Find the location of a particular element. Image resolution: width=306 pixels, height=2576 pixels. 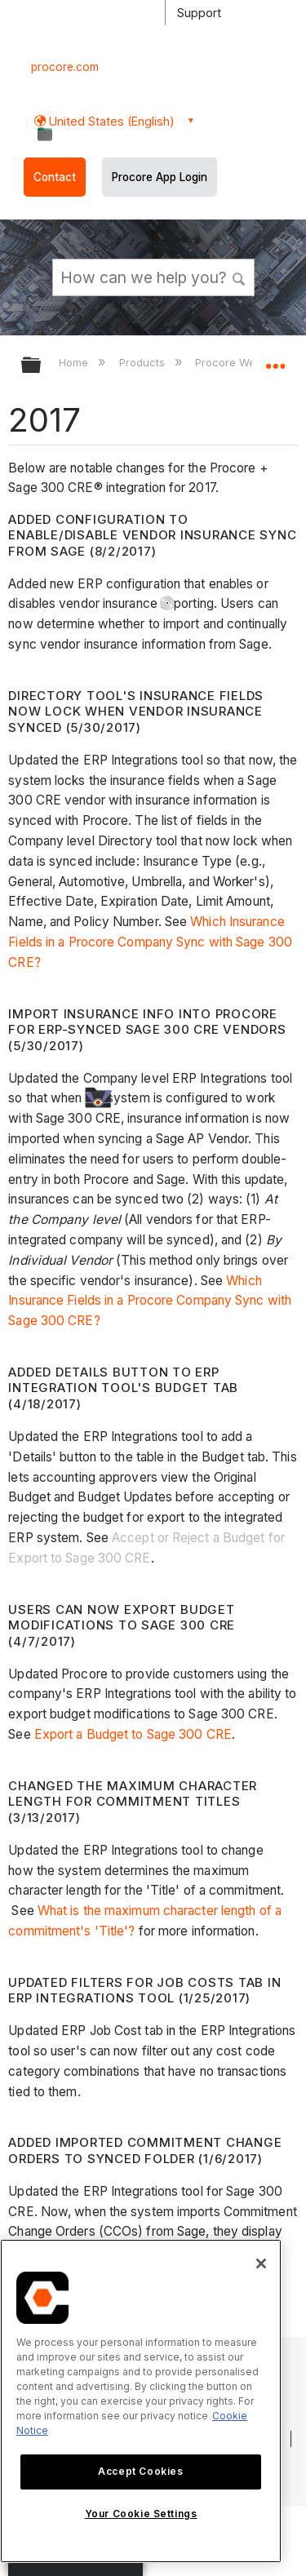

open a folder or directory is located at coordinates (45, 134).